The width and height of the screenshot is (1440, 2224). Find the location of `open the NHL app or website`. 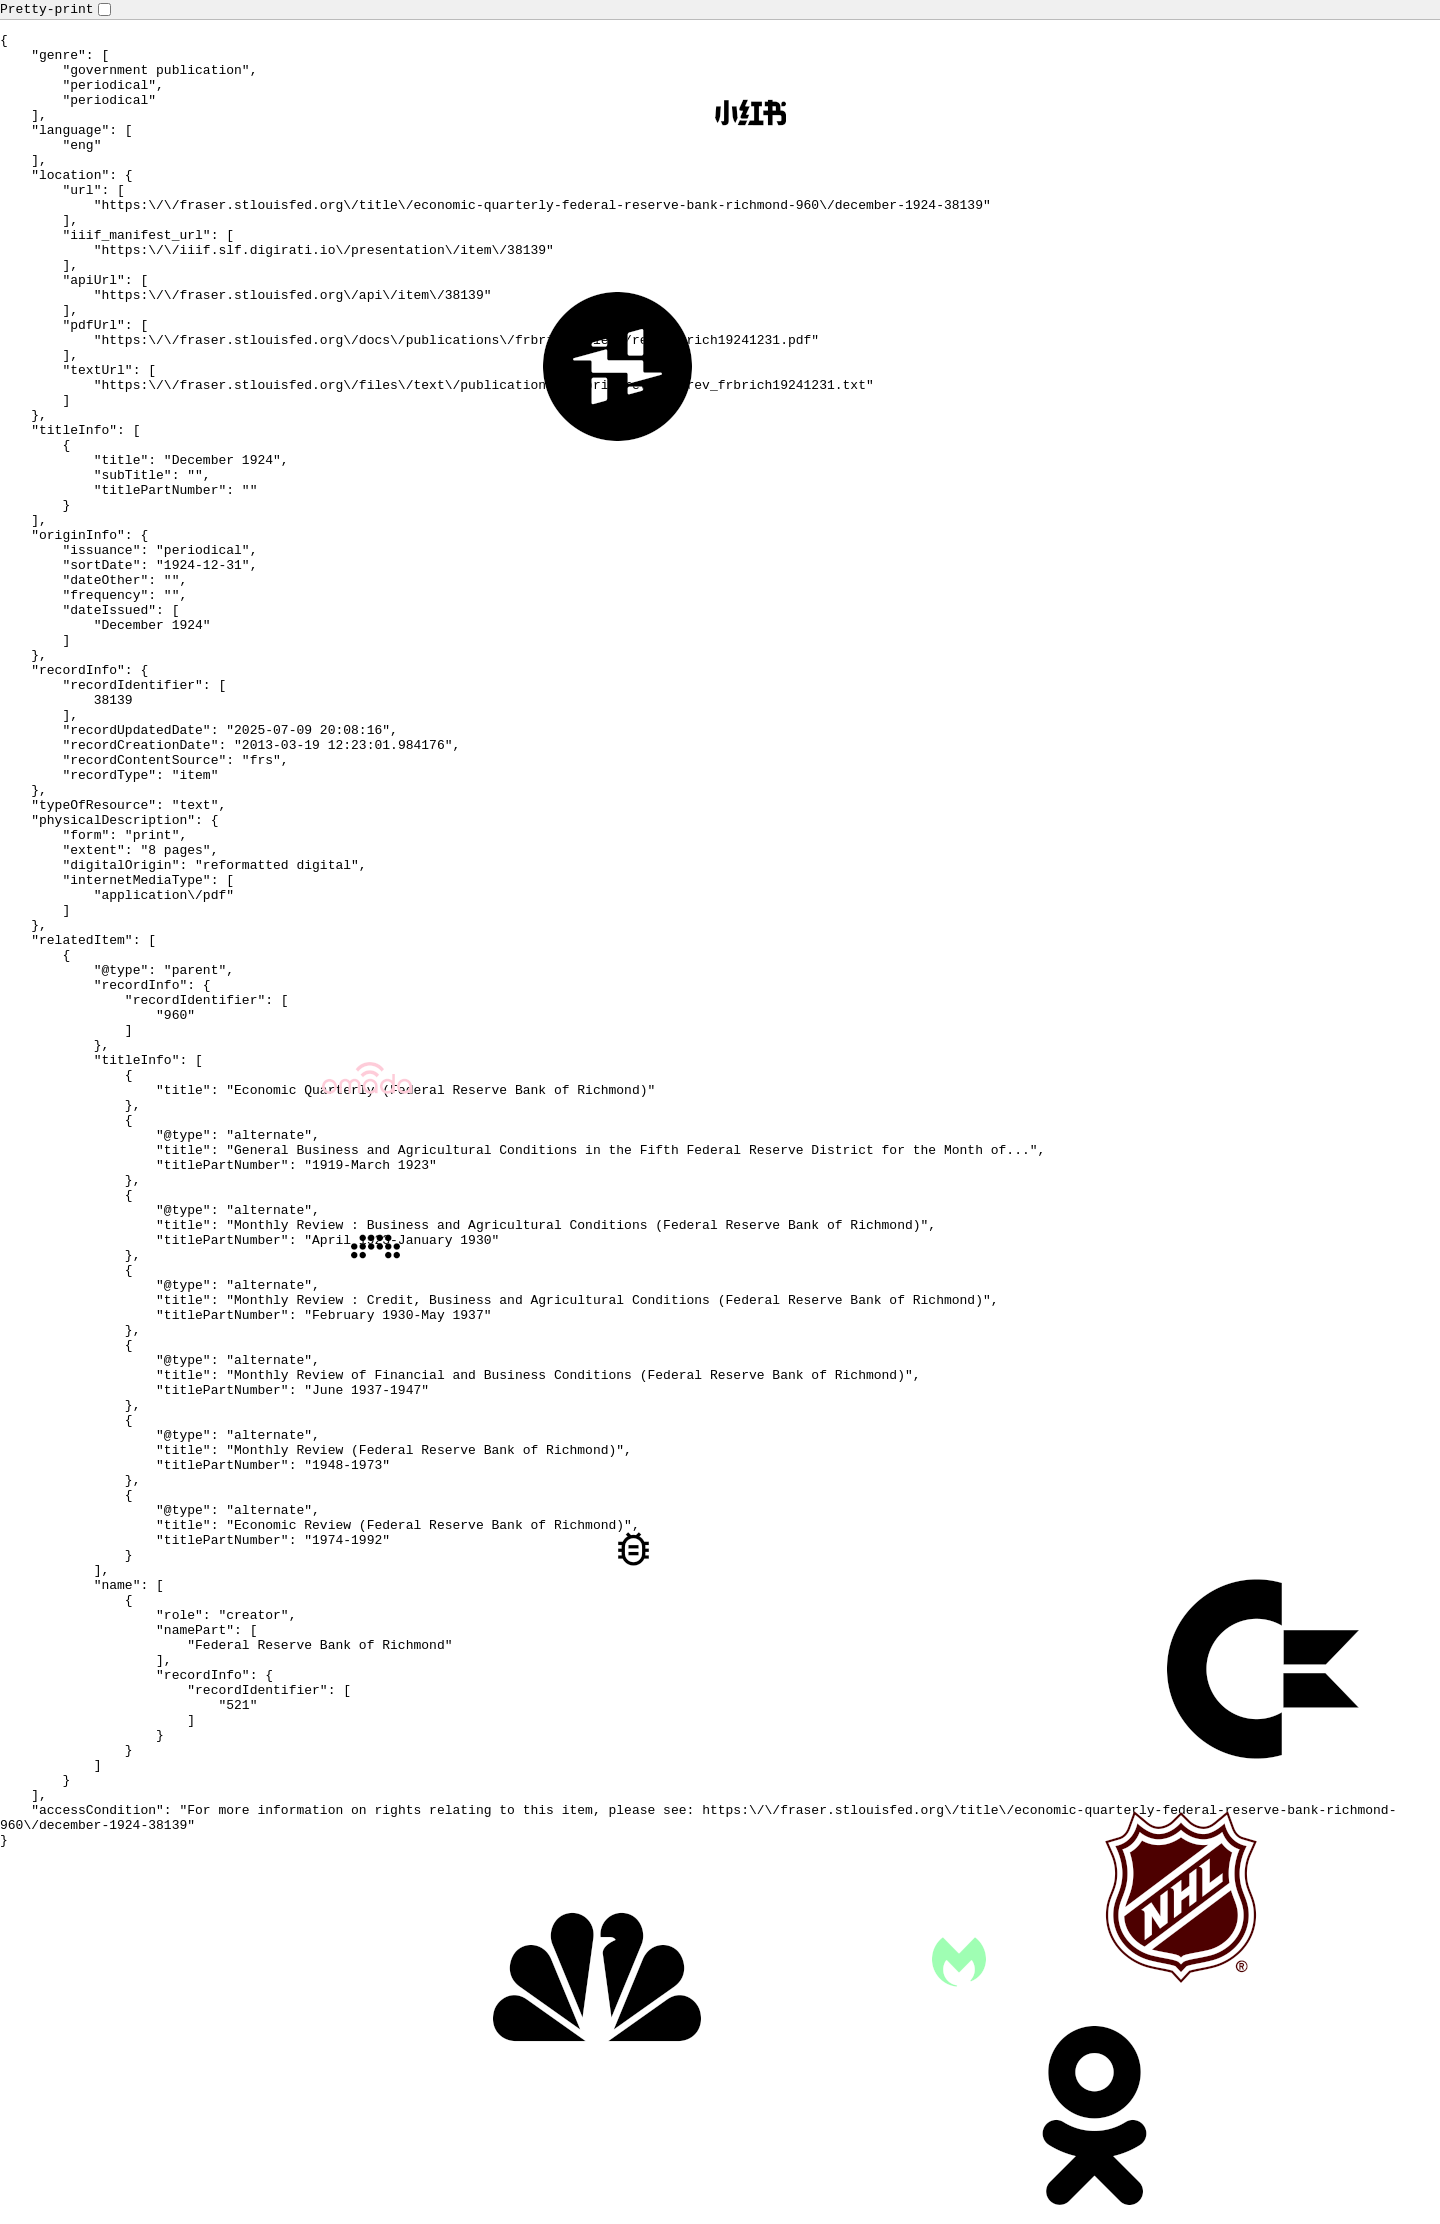

open the NHL app or website is located at coordinates (1181, 1897).